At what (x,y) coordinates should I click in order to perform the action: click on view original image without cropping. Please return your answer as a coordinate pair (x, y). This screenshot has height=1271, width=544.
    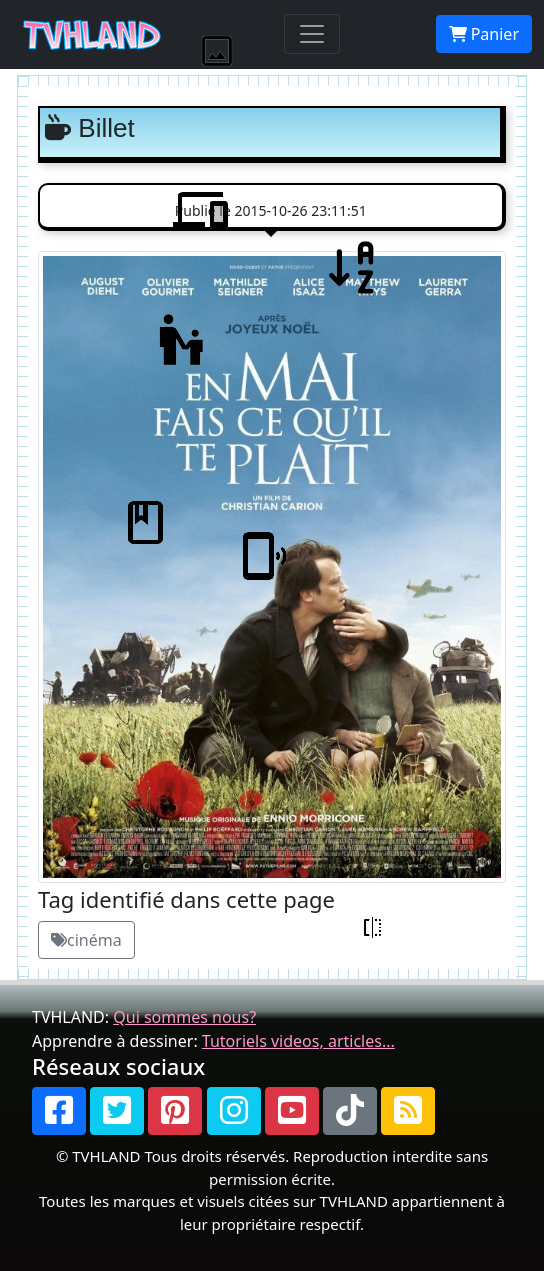
    Looking at the image, I should click on (217, 51).